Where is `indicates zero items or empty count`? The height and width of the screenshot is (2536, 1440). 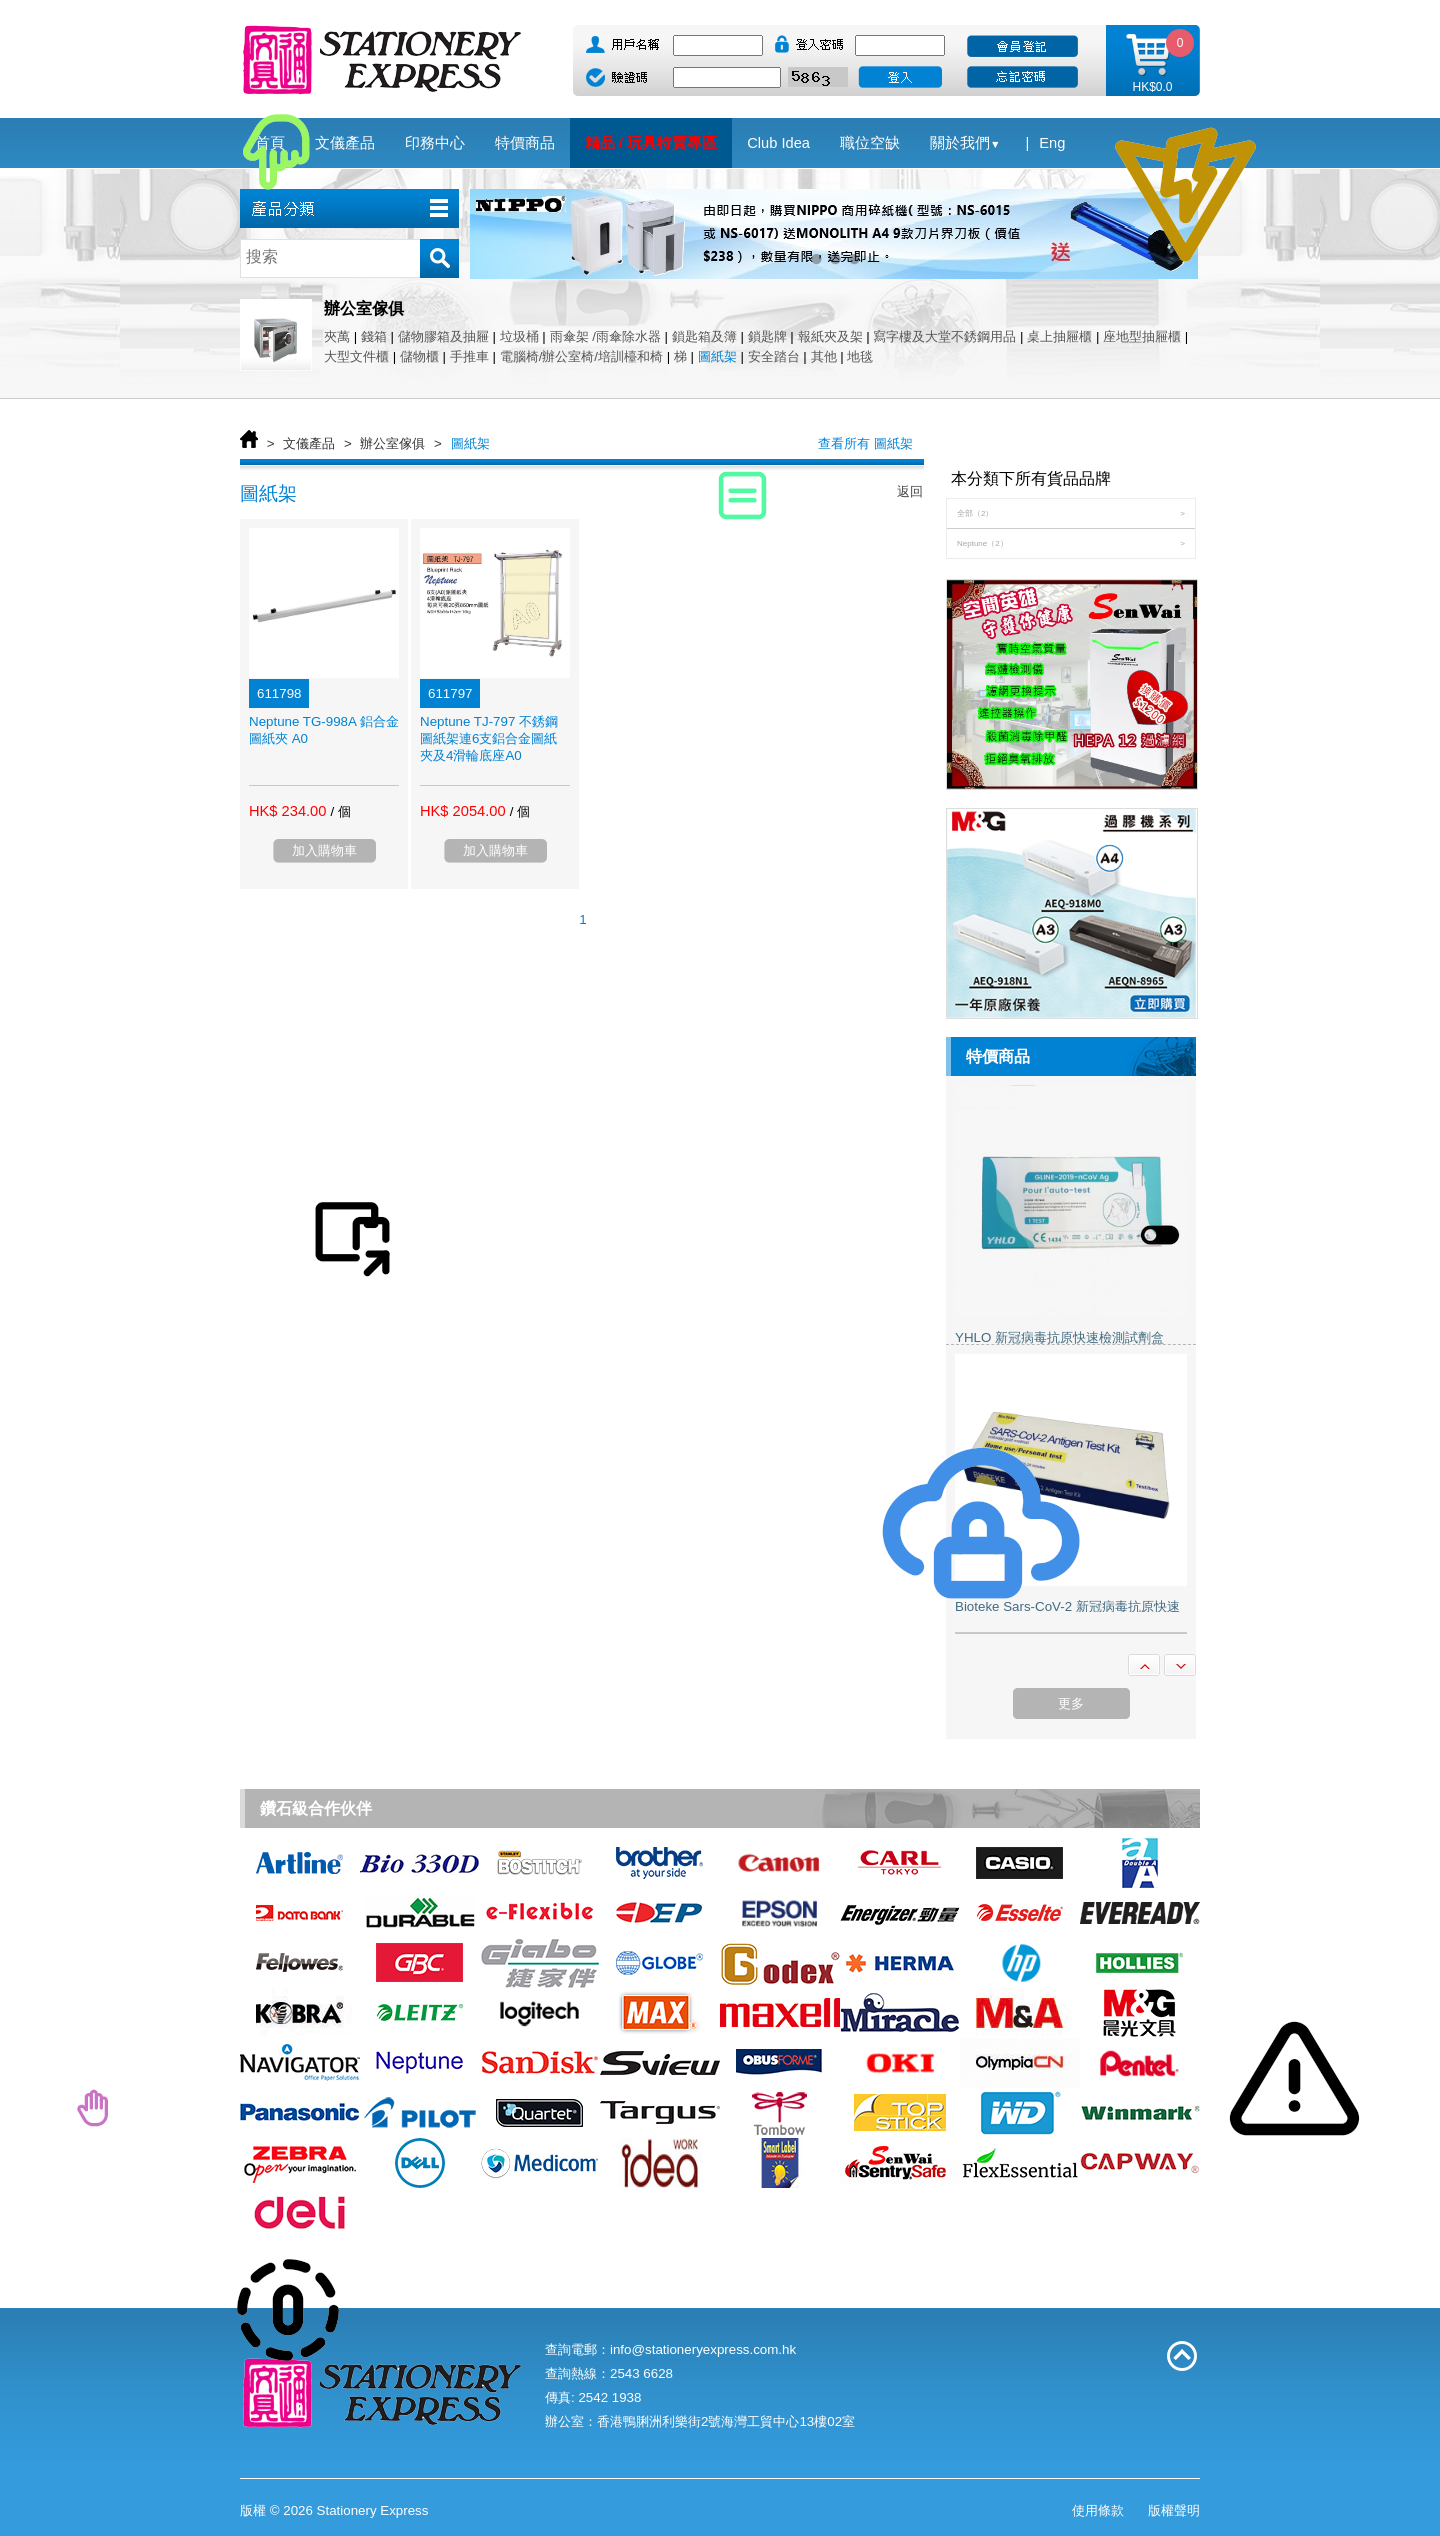
indicates zero items or empty count is located at coordinates (288, 2310).